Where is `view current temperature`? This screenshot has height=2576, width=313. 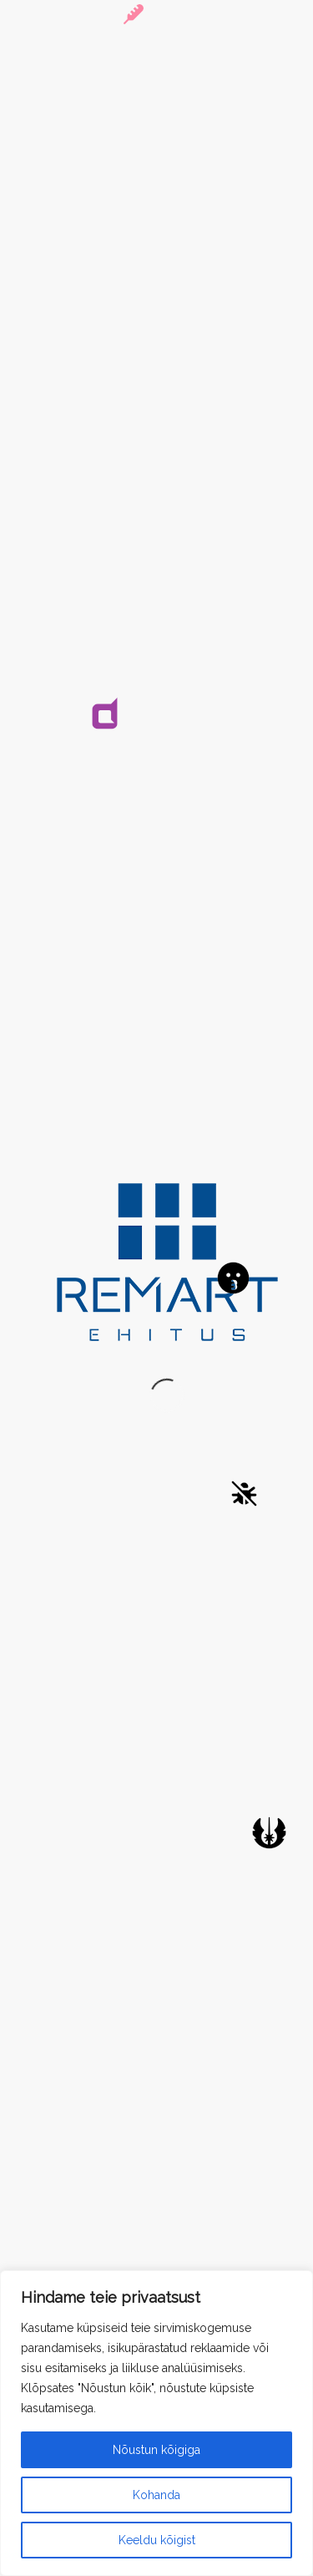 view current temperature is located at coordinates (134, 14).